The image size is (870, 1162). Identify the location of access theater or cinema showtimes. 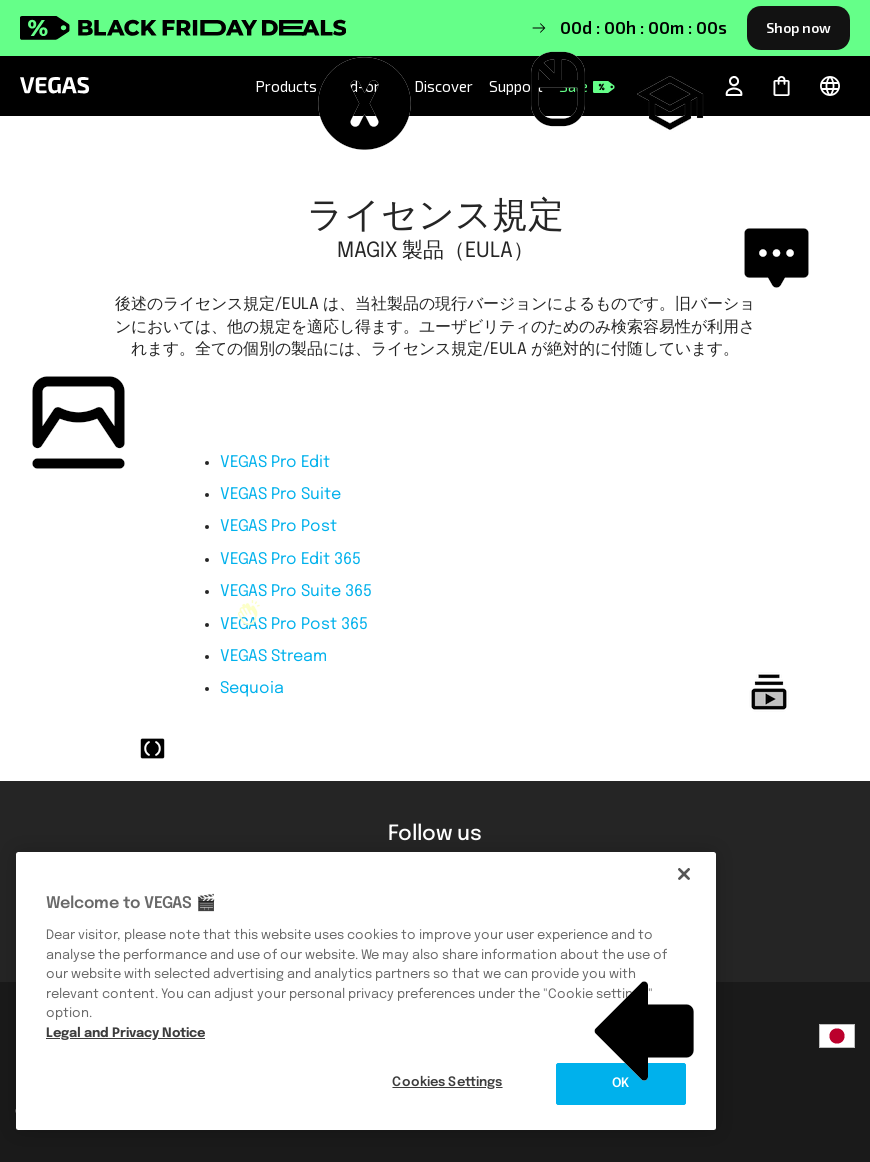
(78, 422).